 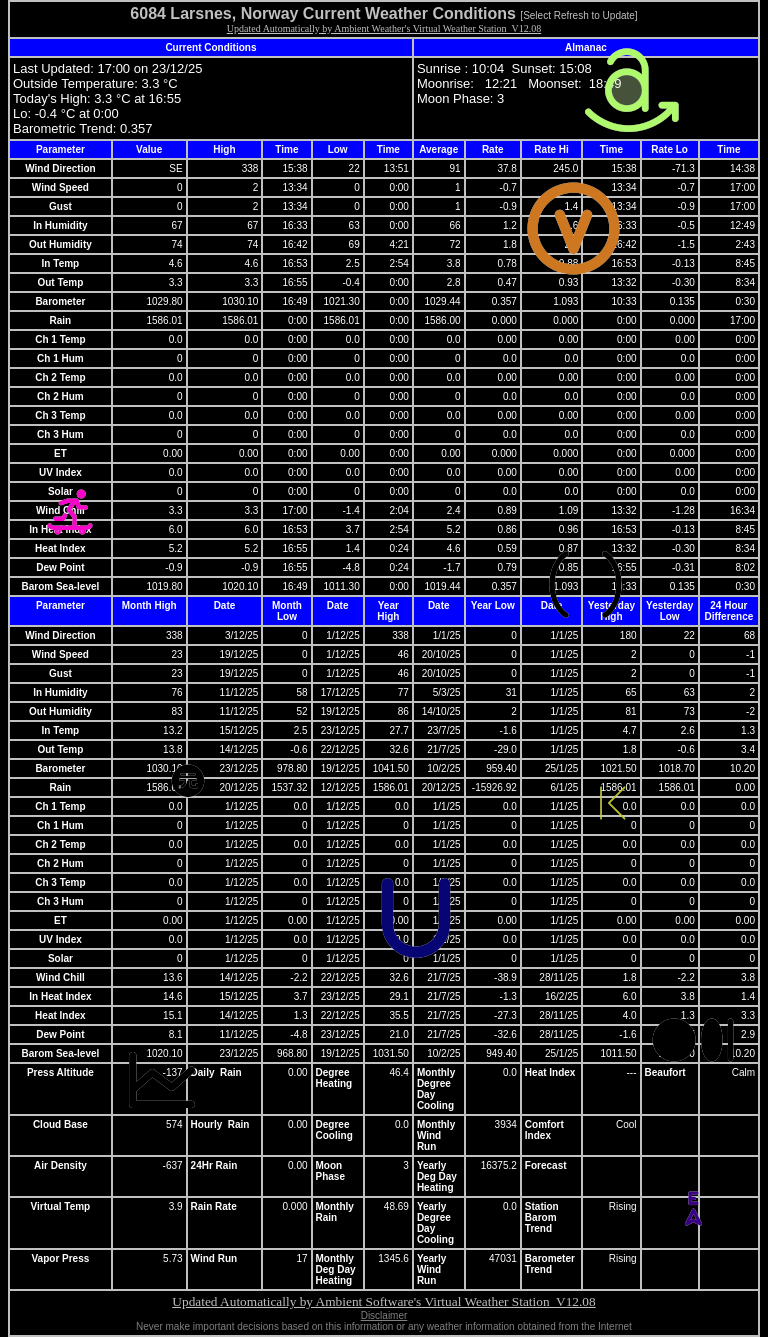 I want to click on open the Medium app, so click(x=693, y=1040).